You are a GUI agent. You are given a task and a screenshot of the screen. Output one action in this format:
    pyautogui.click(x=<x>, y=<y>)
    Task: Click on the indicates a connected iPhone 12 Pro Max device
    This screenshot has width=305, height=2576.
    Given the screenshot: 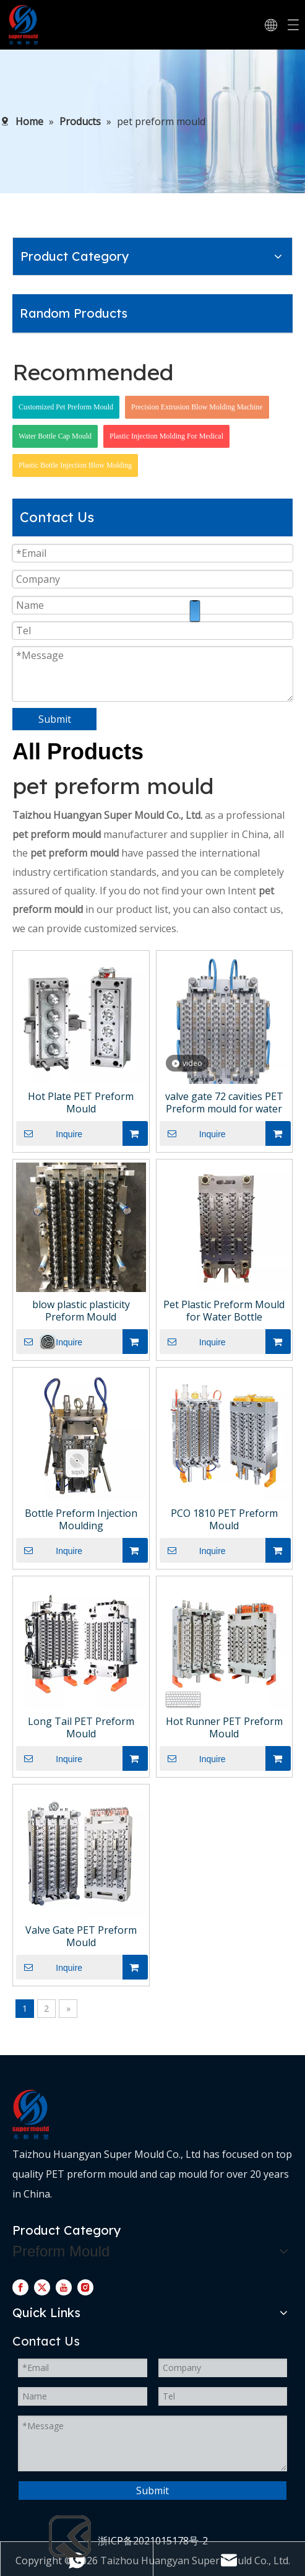 What is the action you would take?
    pyautogui.click(x=195, y=611)
    